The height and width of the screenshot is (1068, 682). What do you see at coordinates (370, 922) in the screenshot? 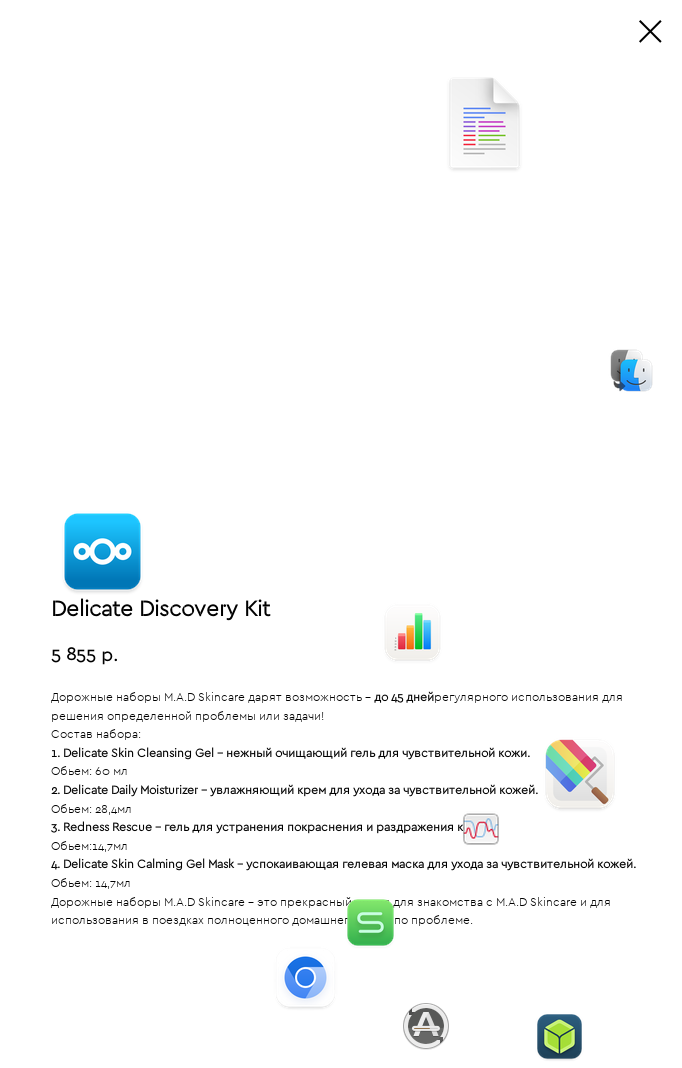
I see `open wps spreadsheets application` at bounding box center [370, 922].